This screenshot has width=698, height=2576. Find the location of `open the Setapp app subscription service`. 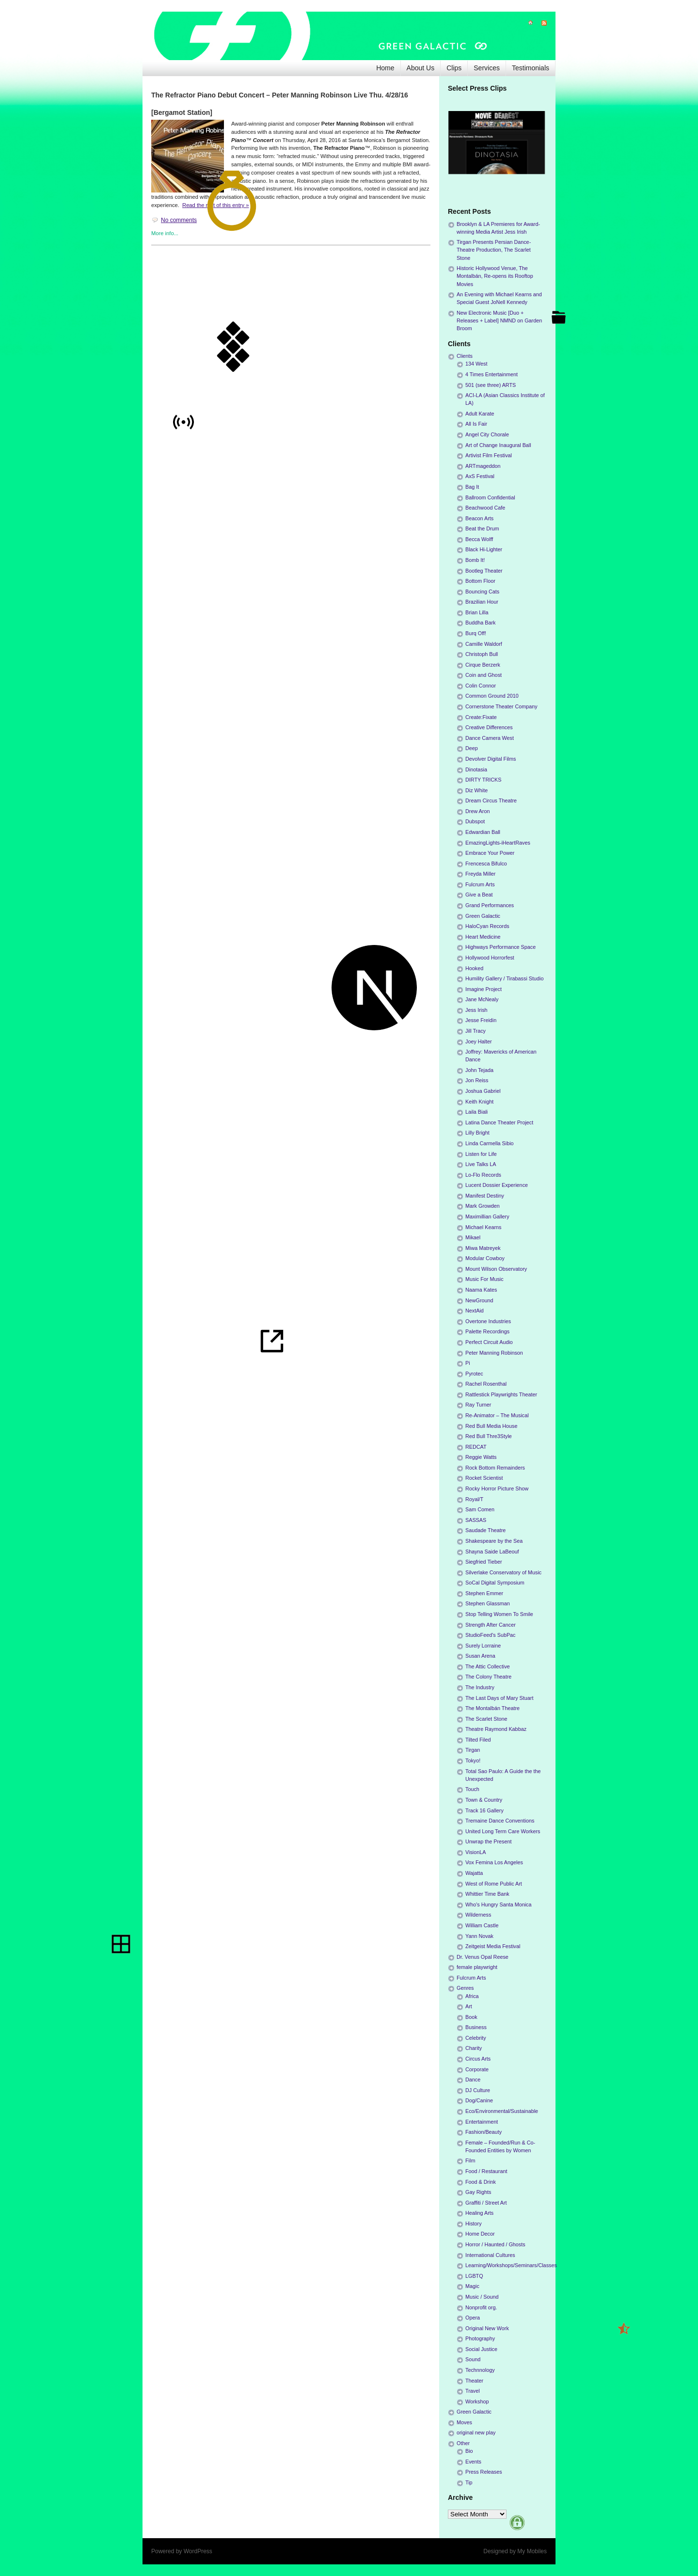

open the Setapp app subscription service is located at coordinates (233, 347).